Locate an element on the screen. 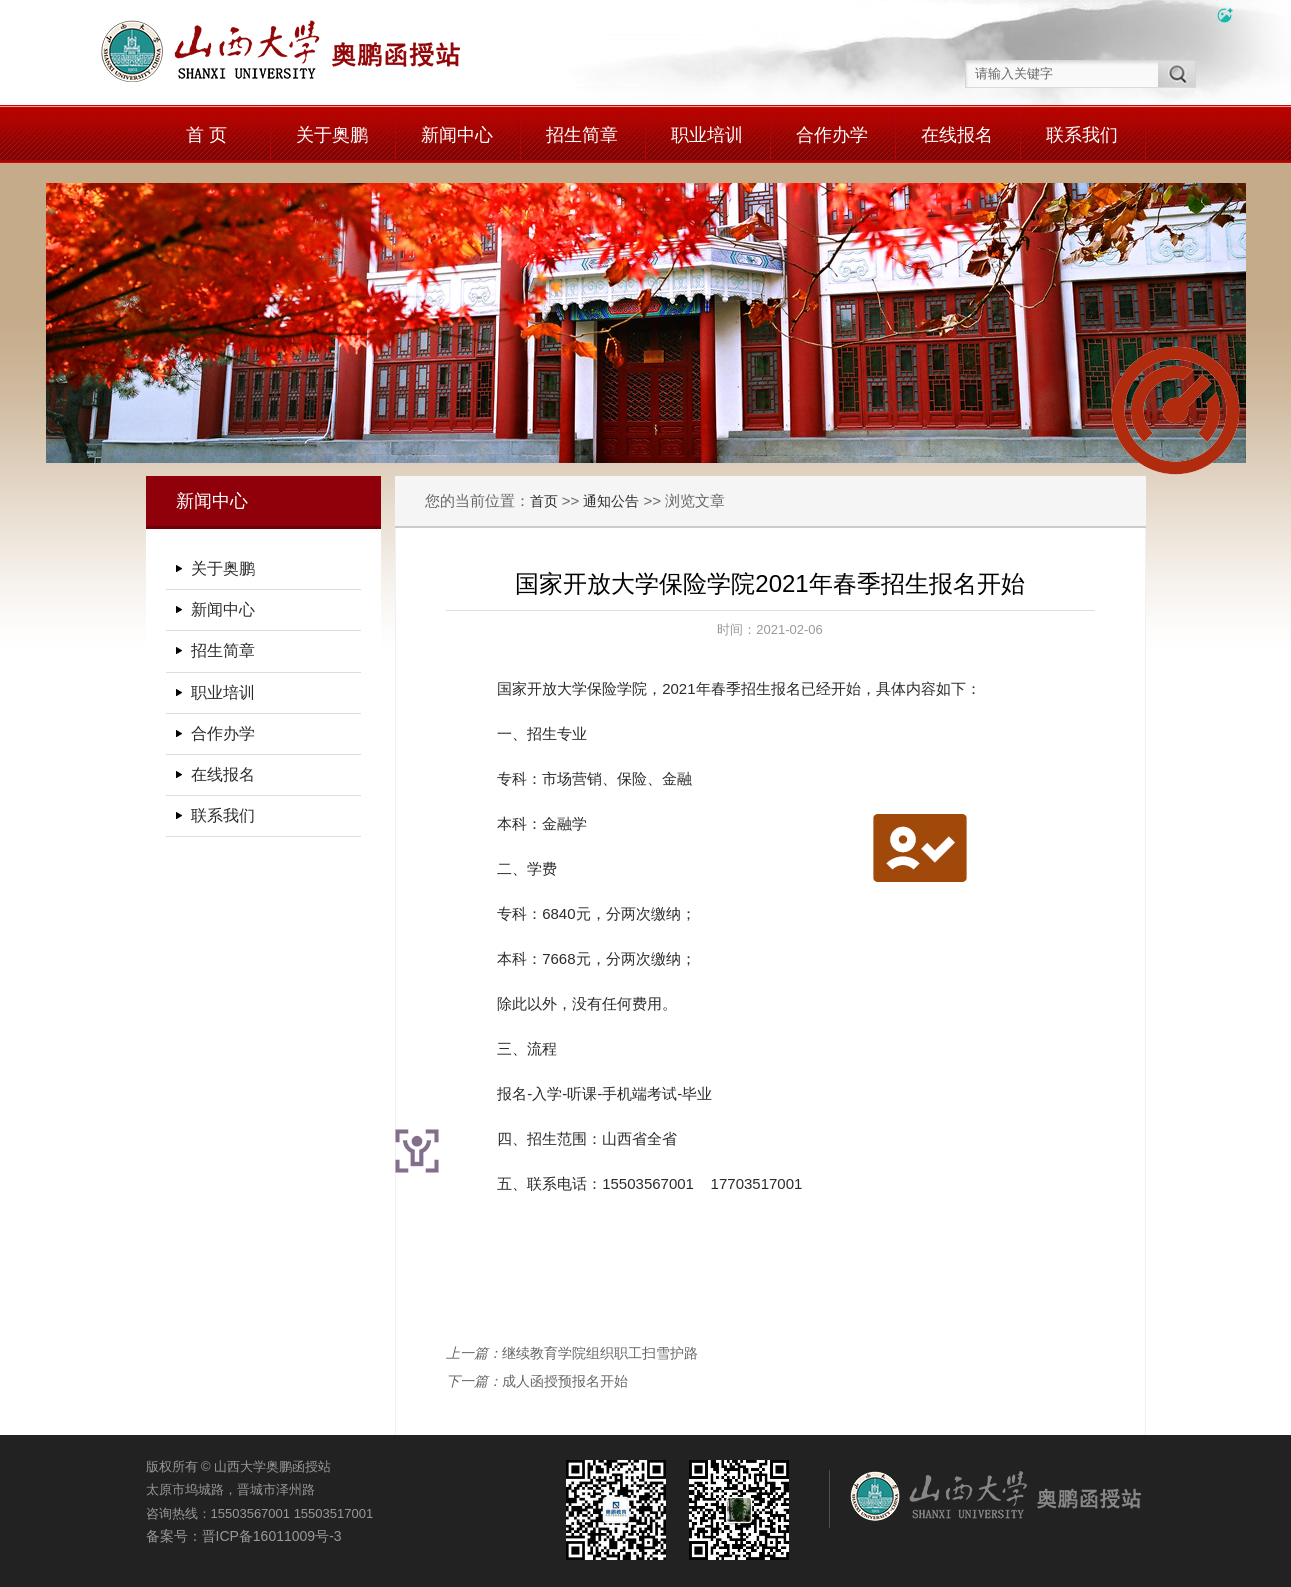  verified ID or pass accepted is located at coordinates (920, 848).